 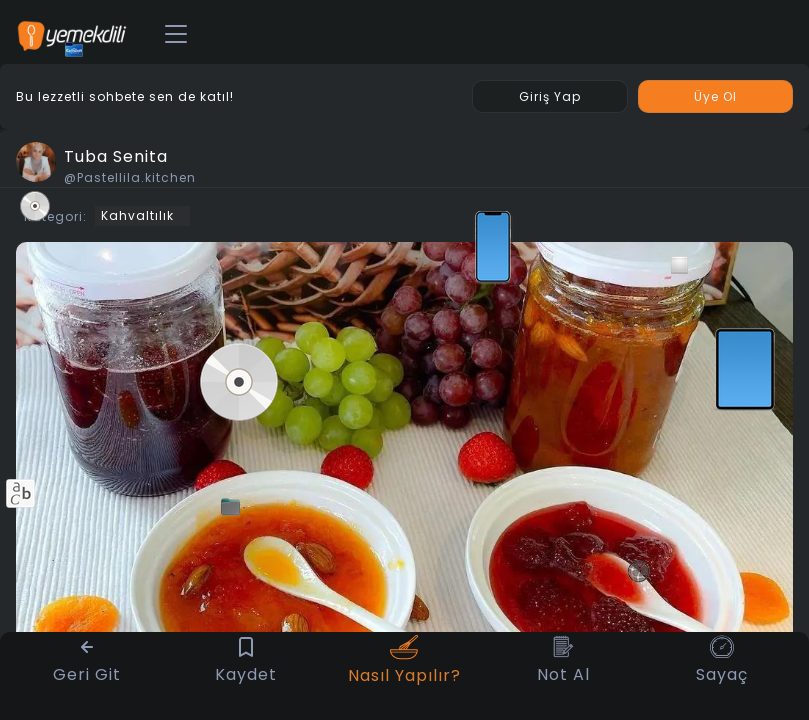 I want to click on magic trackpad connected via bluetooth, so click(x=679, y=265).